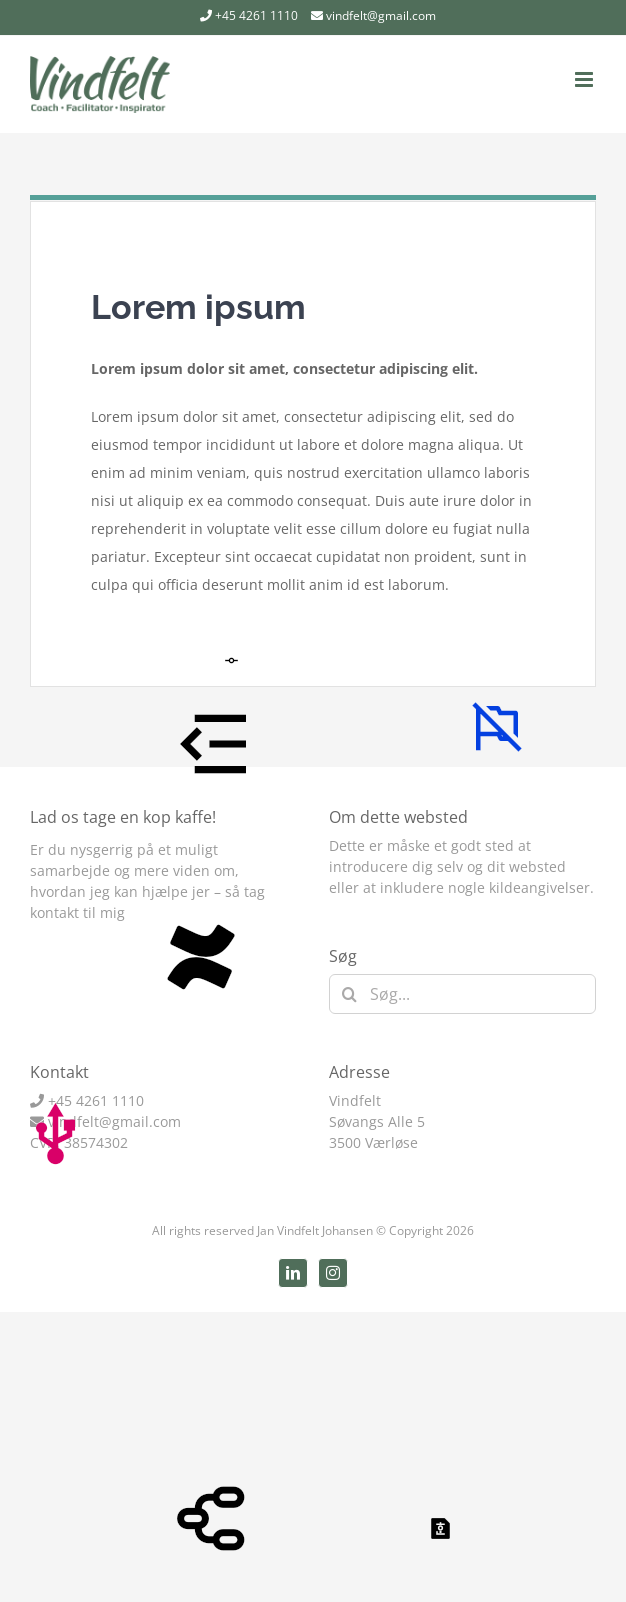 The height and width of the screenshot is (1602, 626). What do you see at coordinates (213, 744) in the screenshot?
I see `collapse the sidebar menu` at bounding box center [213, 744].